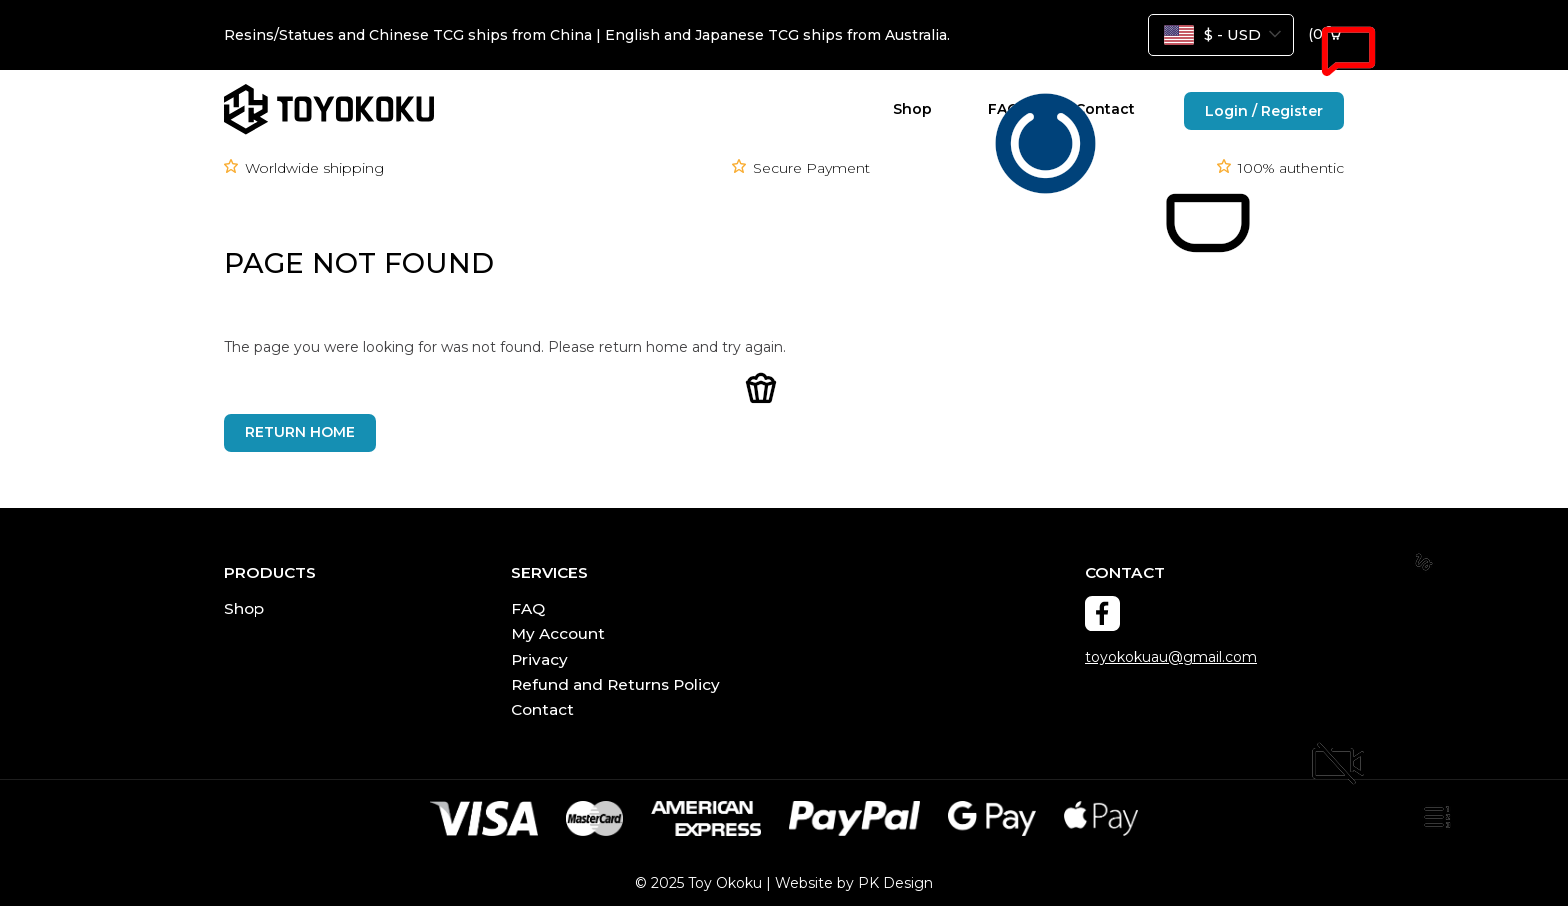  What do you see at coordinates (1336, 763) in the screenshot?
I see `turn off camera or disable video` at bounding box center [1336, 763].